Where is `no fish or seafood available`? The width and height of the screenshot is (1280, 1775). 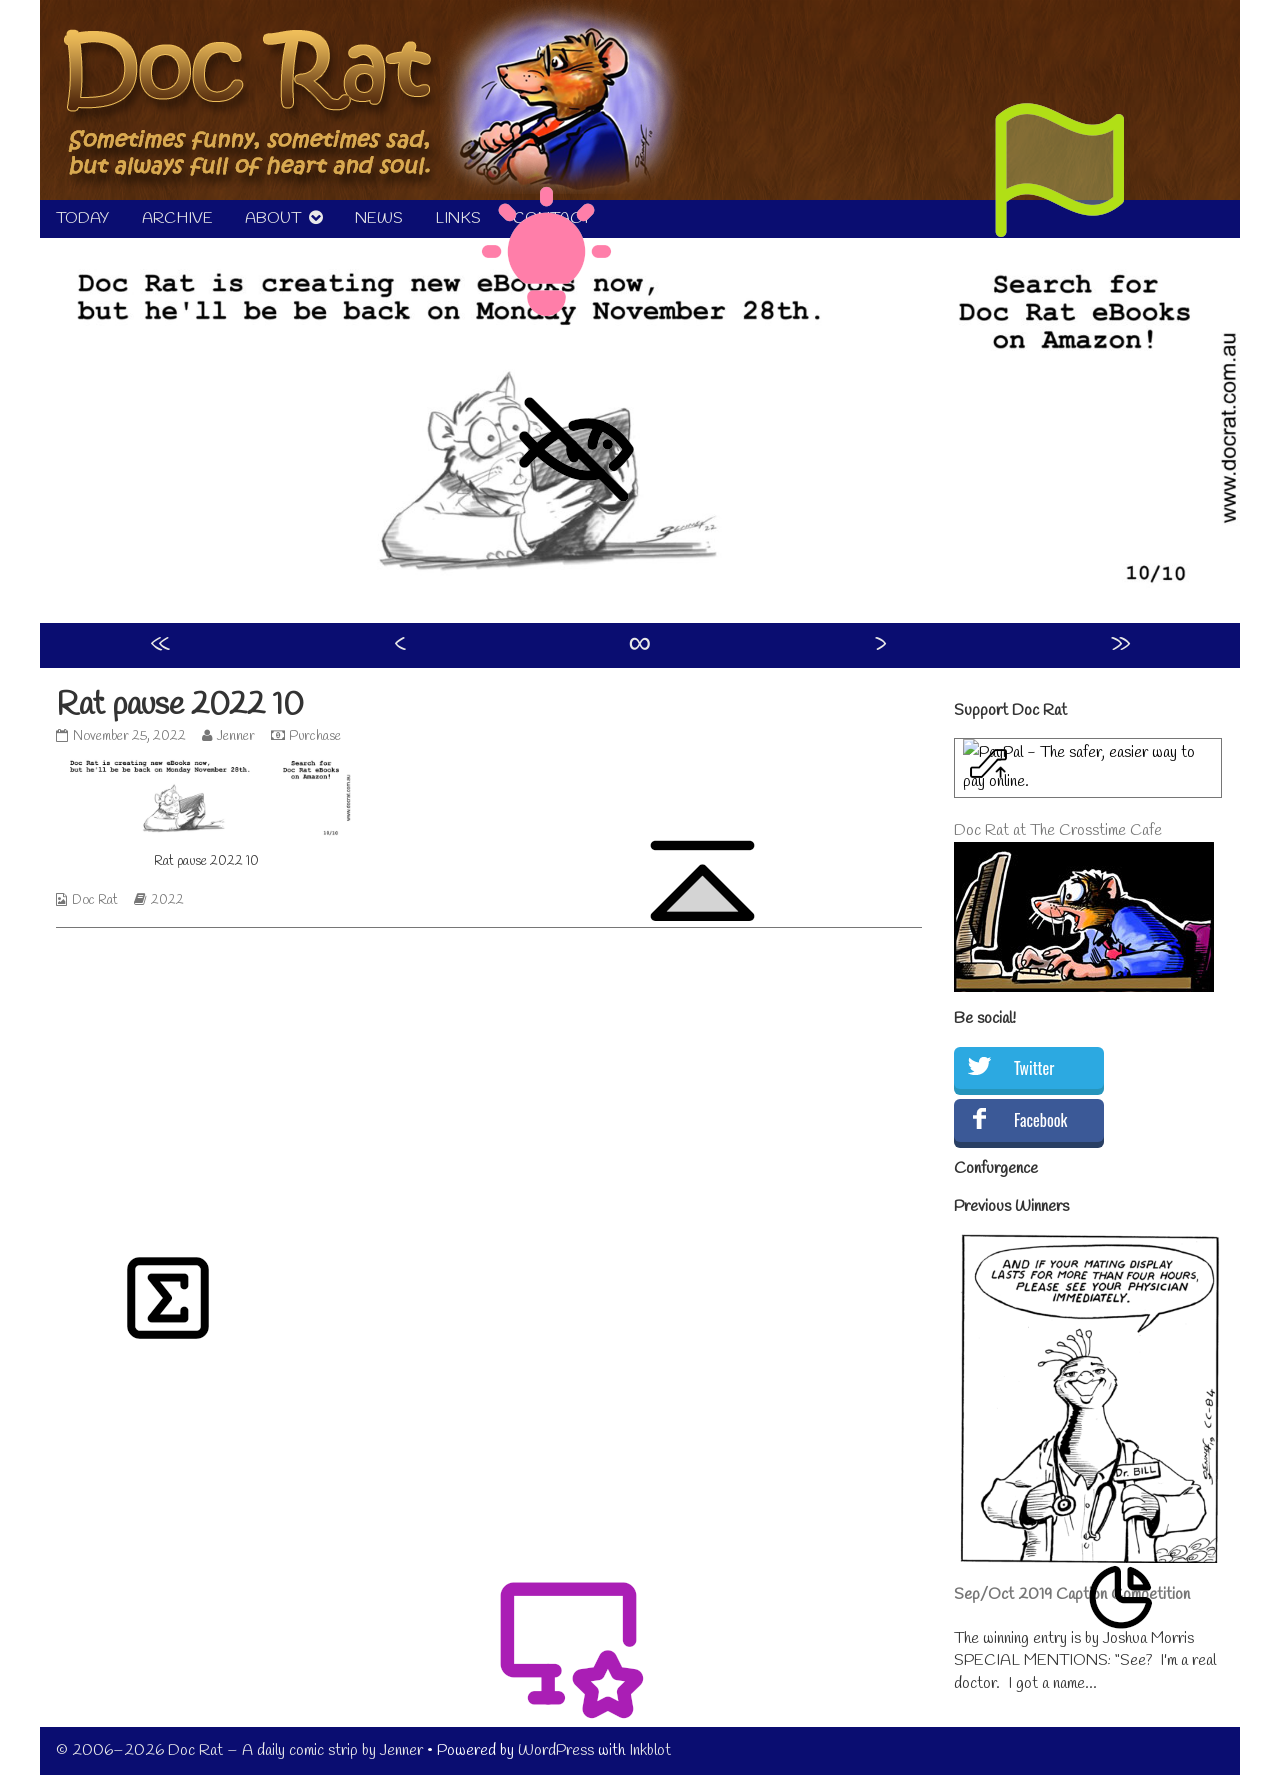
no fish or seafood available is located at coordinates (576, 449).